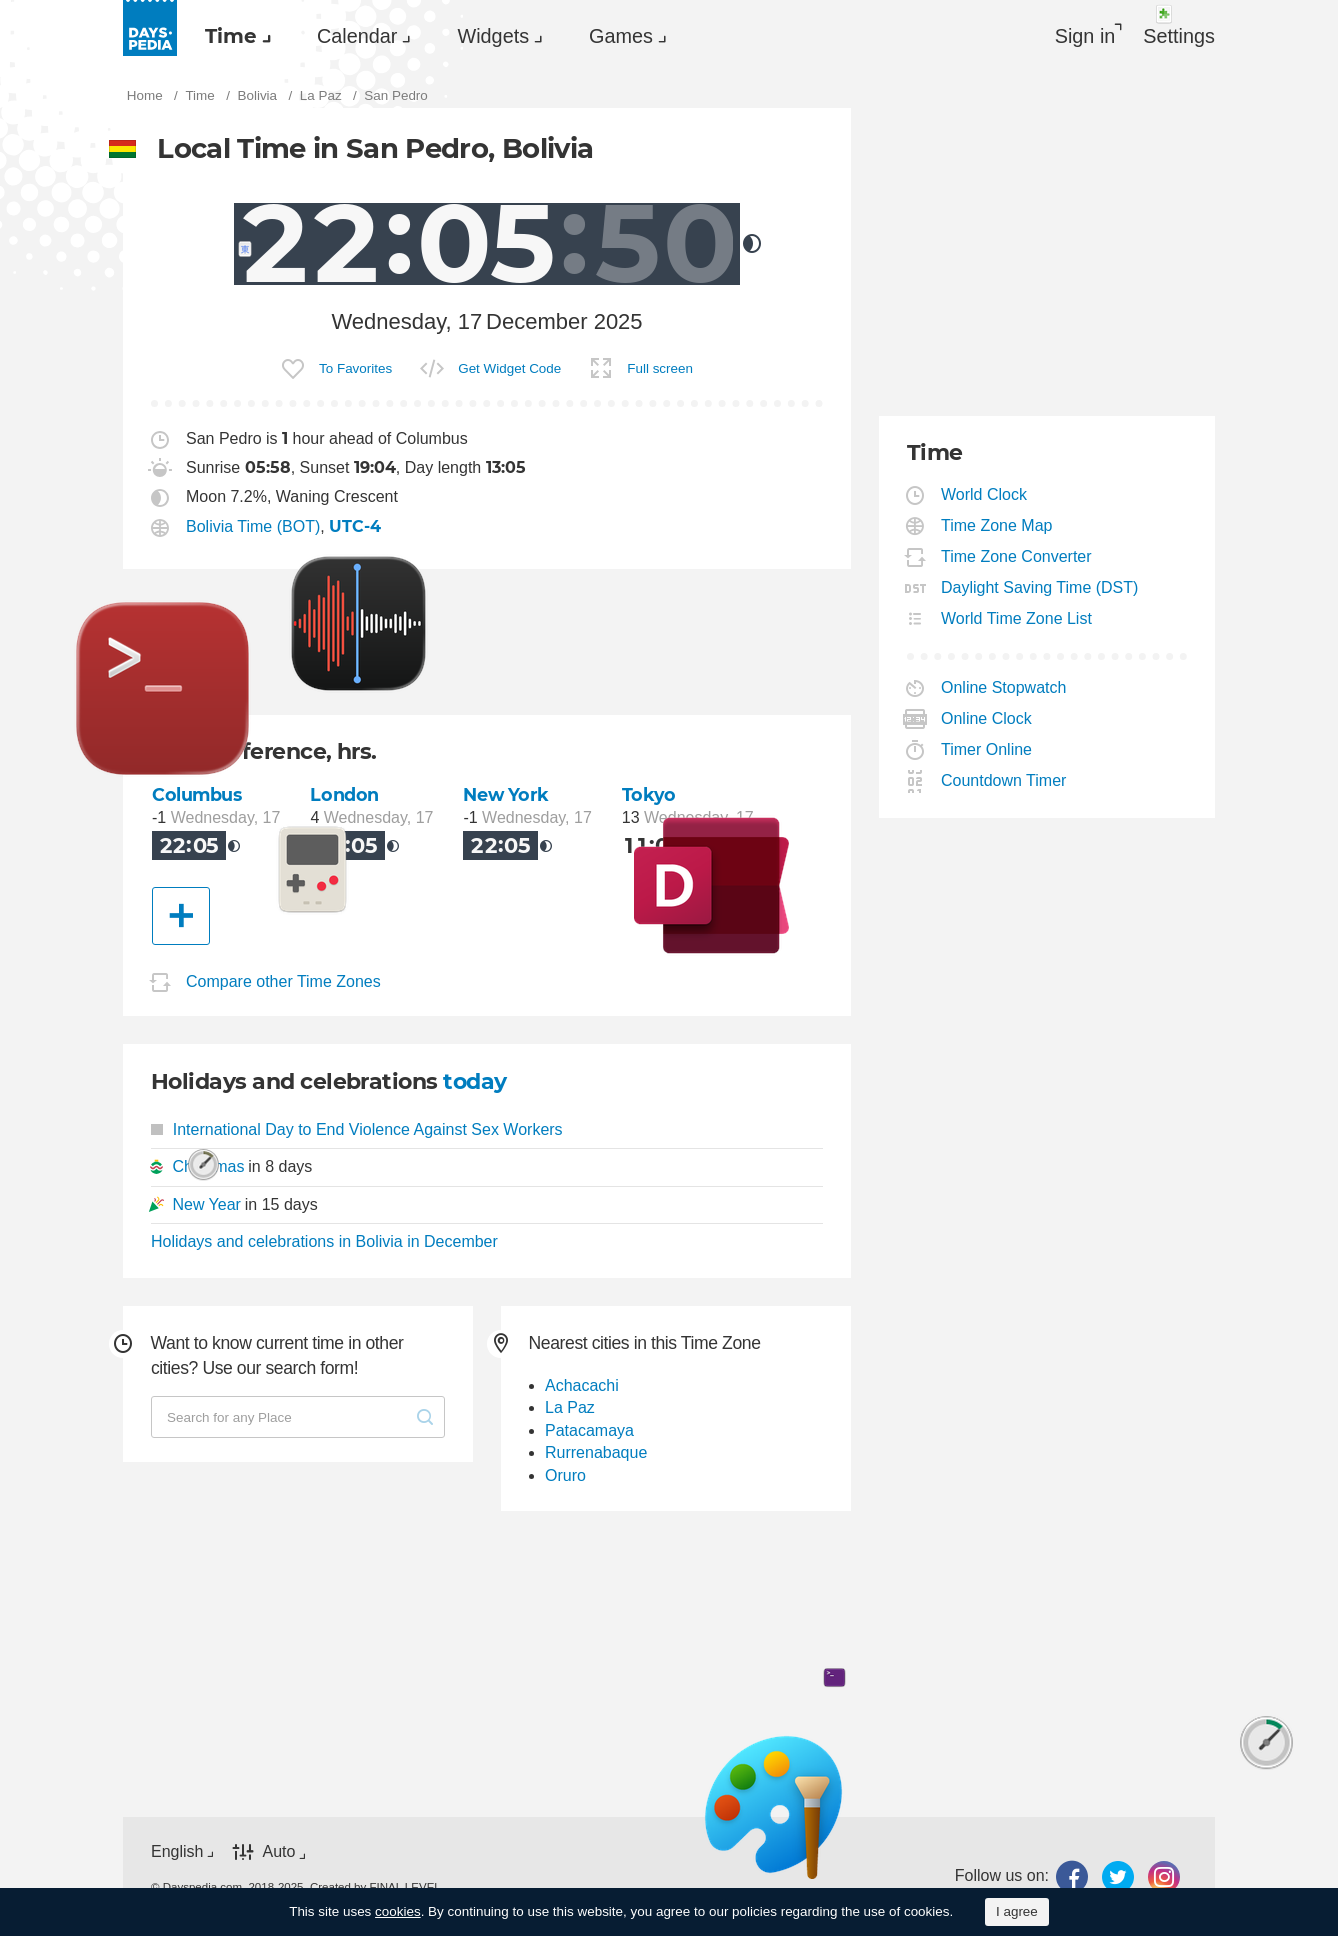 This screenshot has height=1936, width=1338. Describe the element at coordinates (834, 1677) in the screenshot. I see `open root terminal with administrator privileges` at that location.